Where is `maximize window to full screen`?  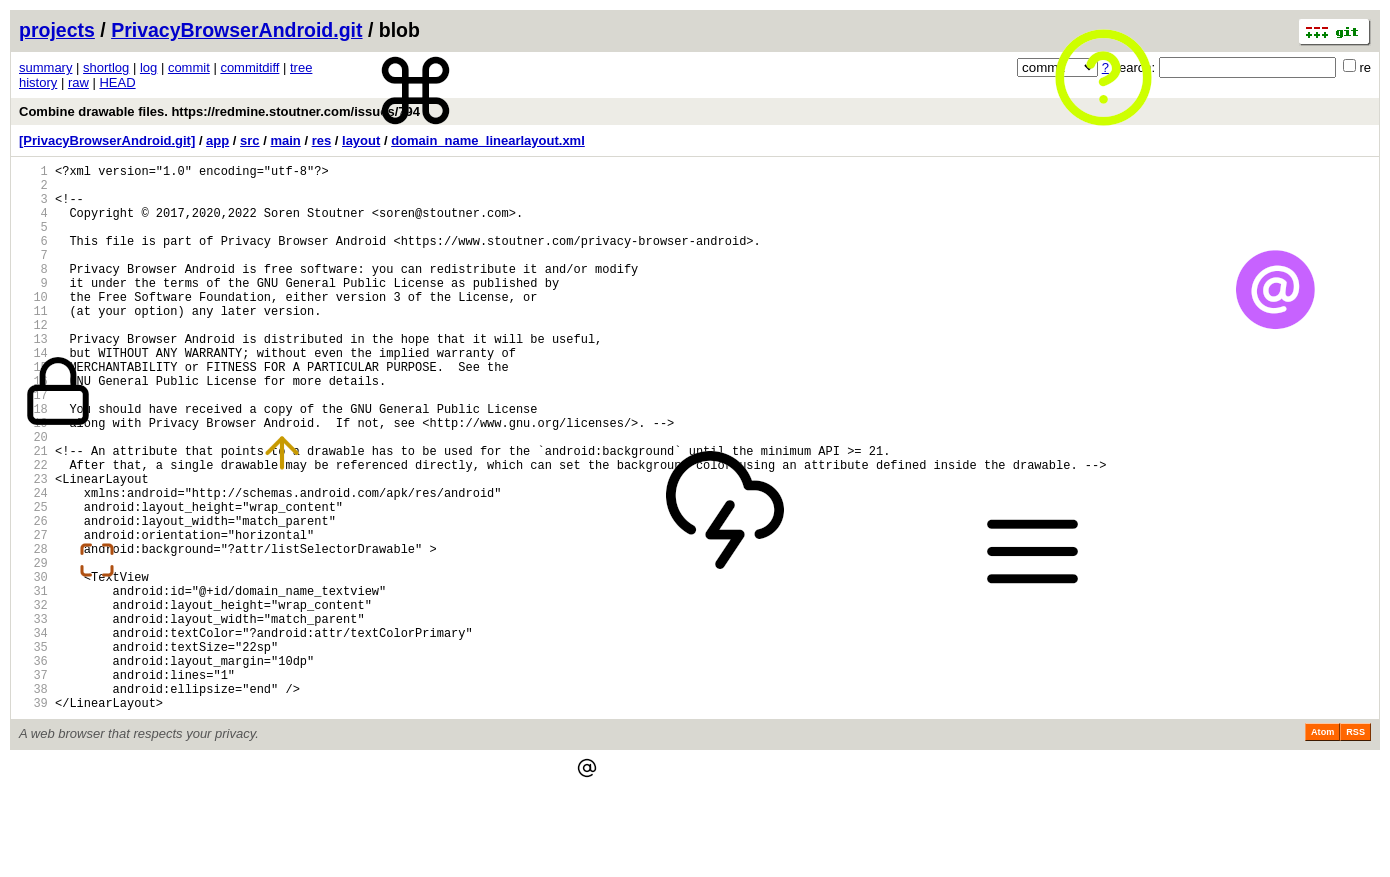 maximize window to full screen is located at coordinates (97, 560).